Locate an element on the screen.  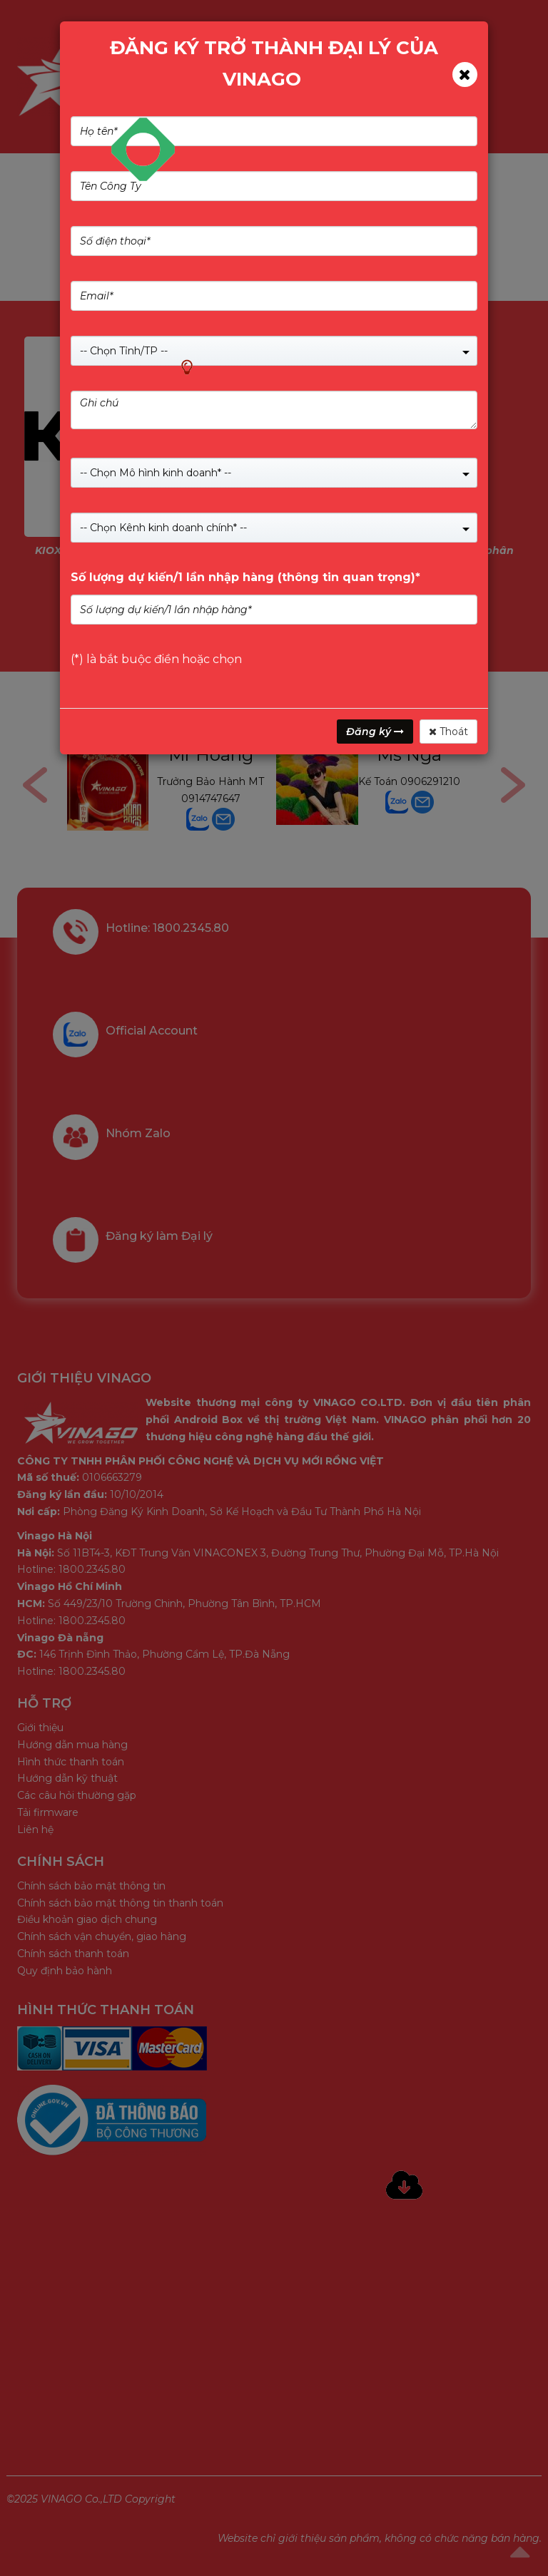
view tips or helpful suggestions is located at coordinates (187, 367).